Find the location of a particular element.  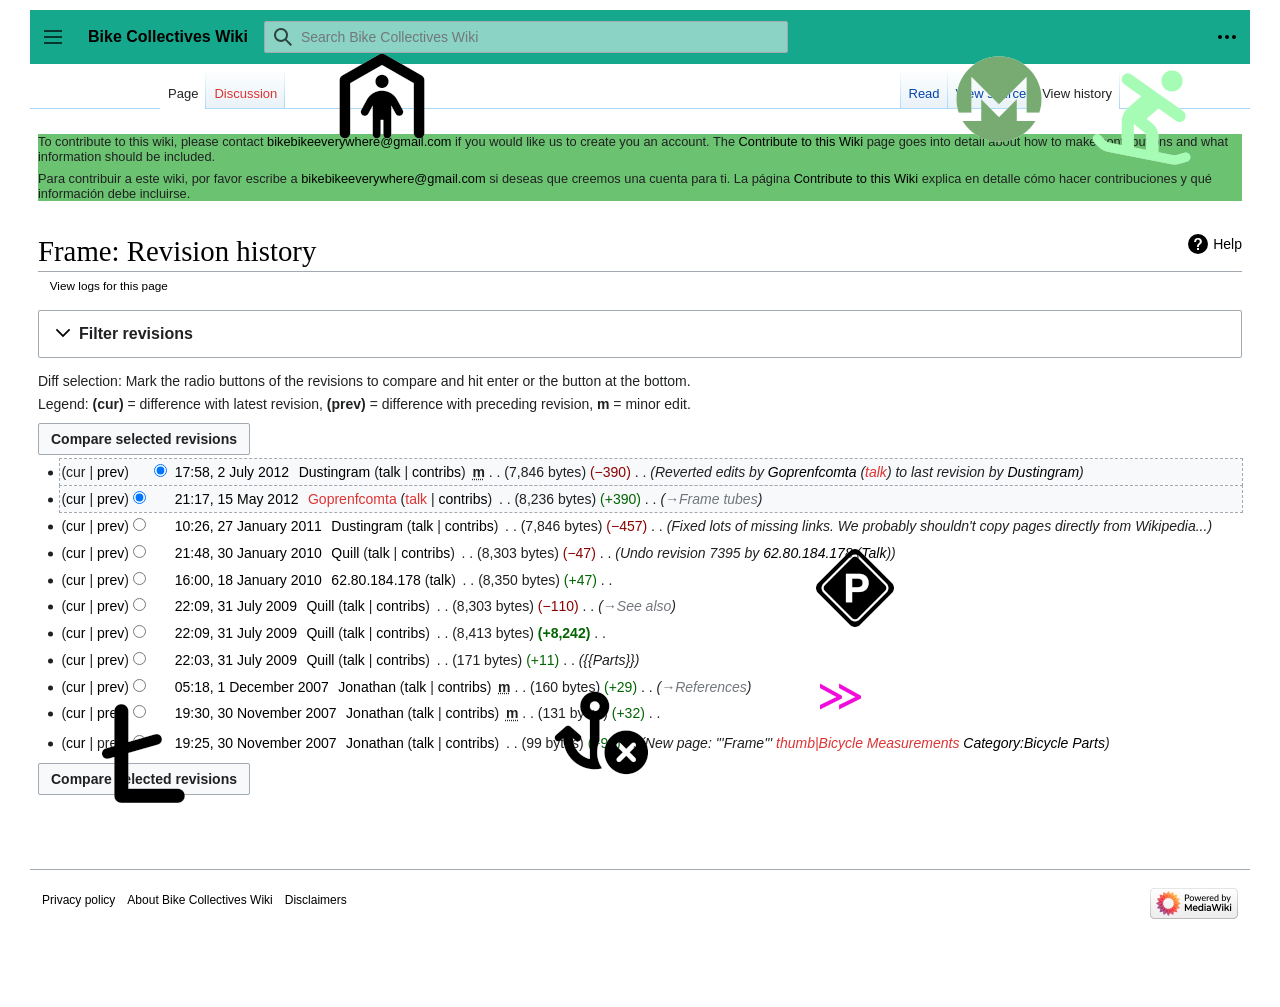

pre-commit logo is located at coordinates (855, 588).